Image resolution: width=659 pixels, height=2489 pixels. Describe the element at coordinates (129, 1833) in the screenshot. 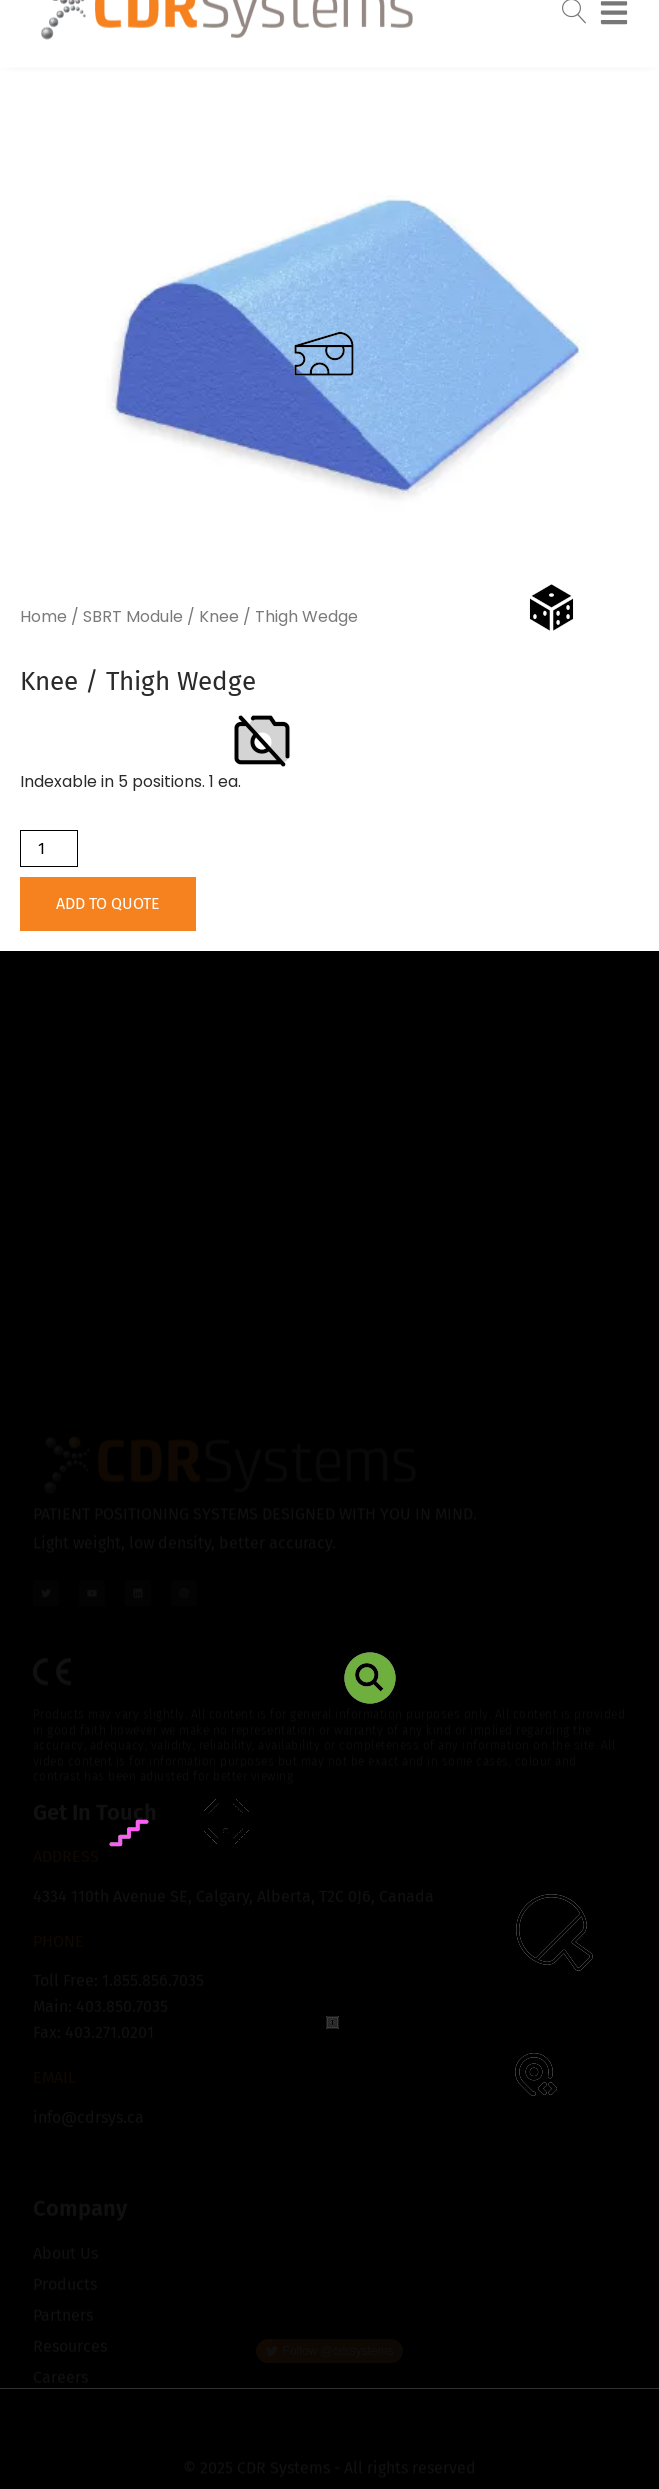

I see `view steps or stairs in a building map` at that location.